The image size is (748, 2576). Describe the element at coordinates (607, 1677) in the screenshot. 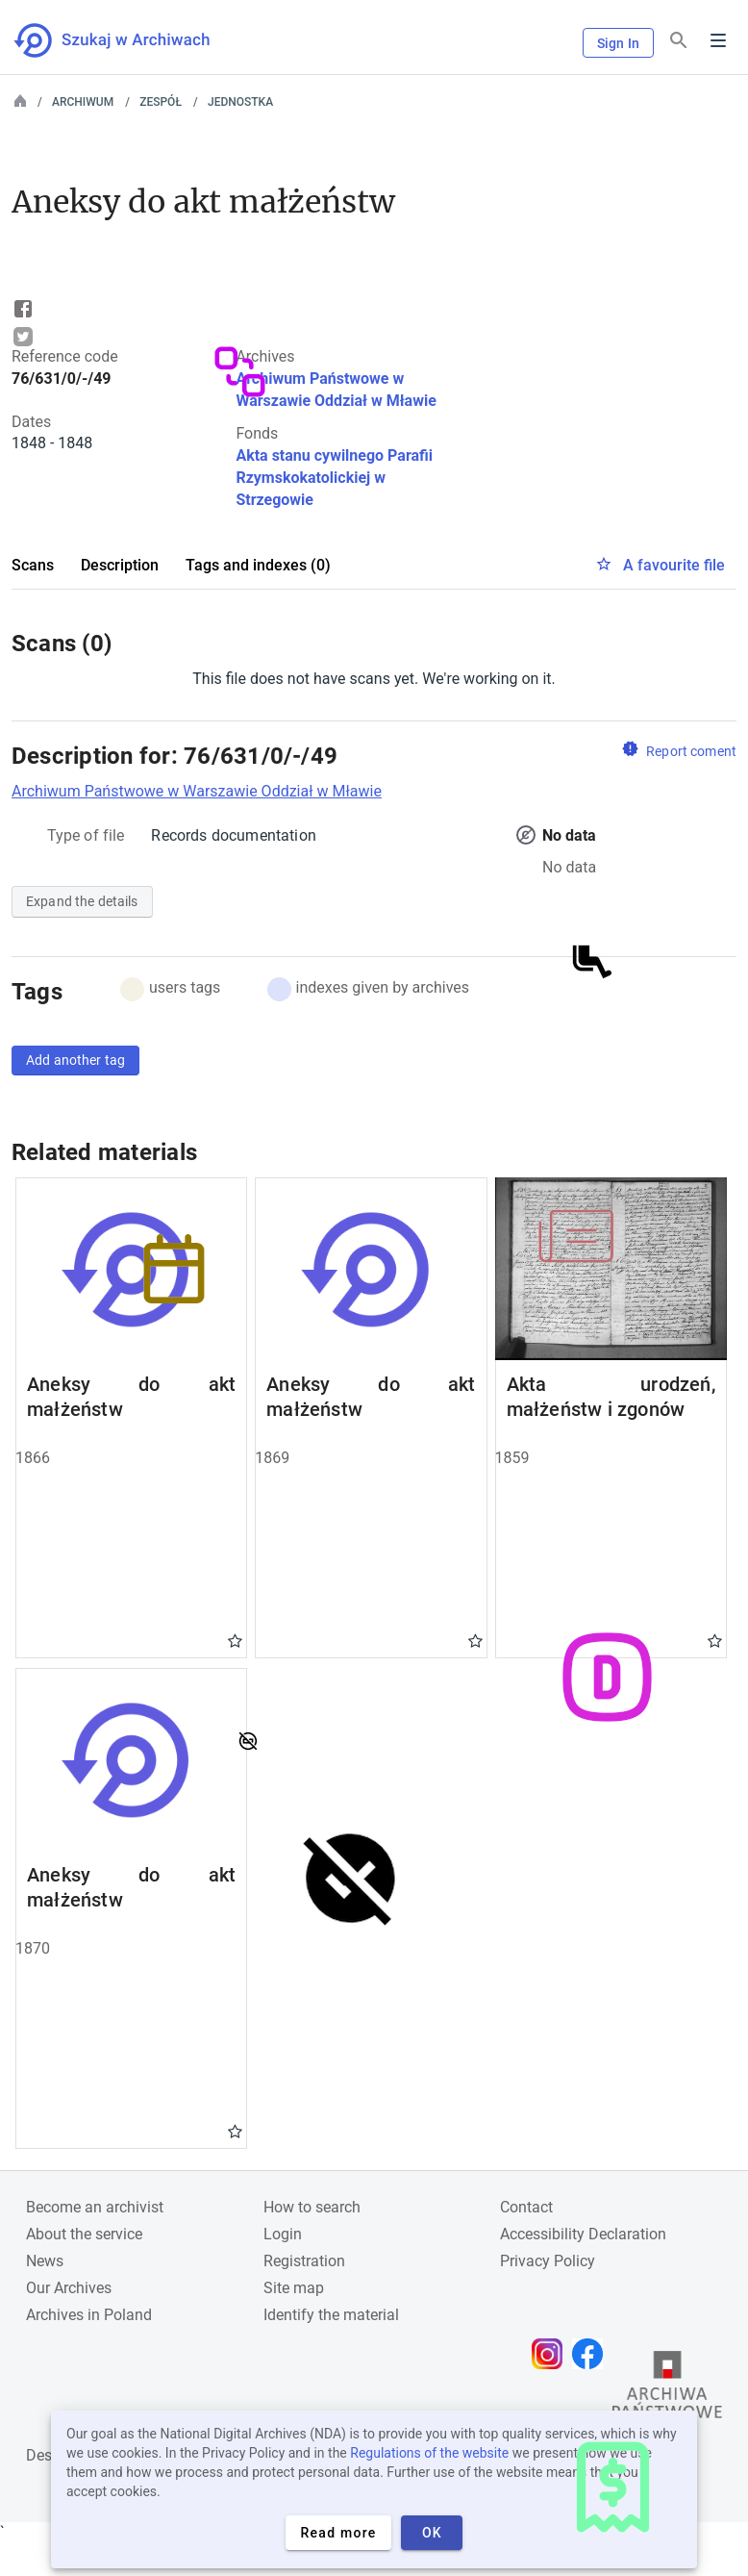

I see `indicates a "D" rating or grade` at that location.